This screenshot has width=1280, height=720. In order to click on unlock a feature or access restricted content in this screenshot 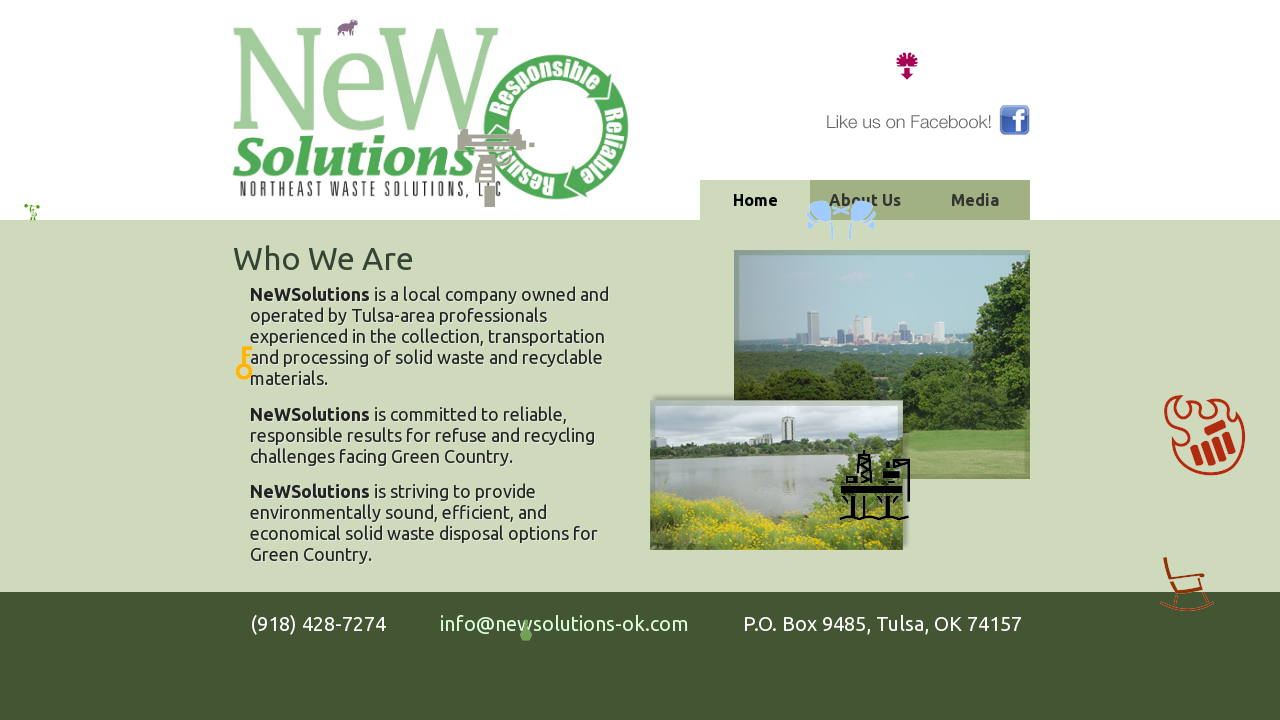, I will do `click(244, 363)`.